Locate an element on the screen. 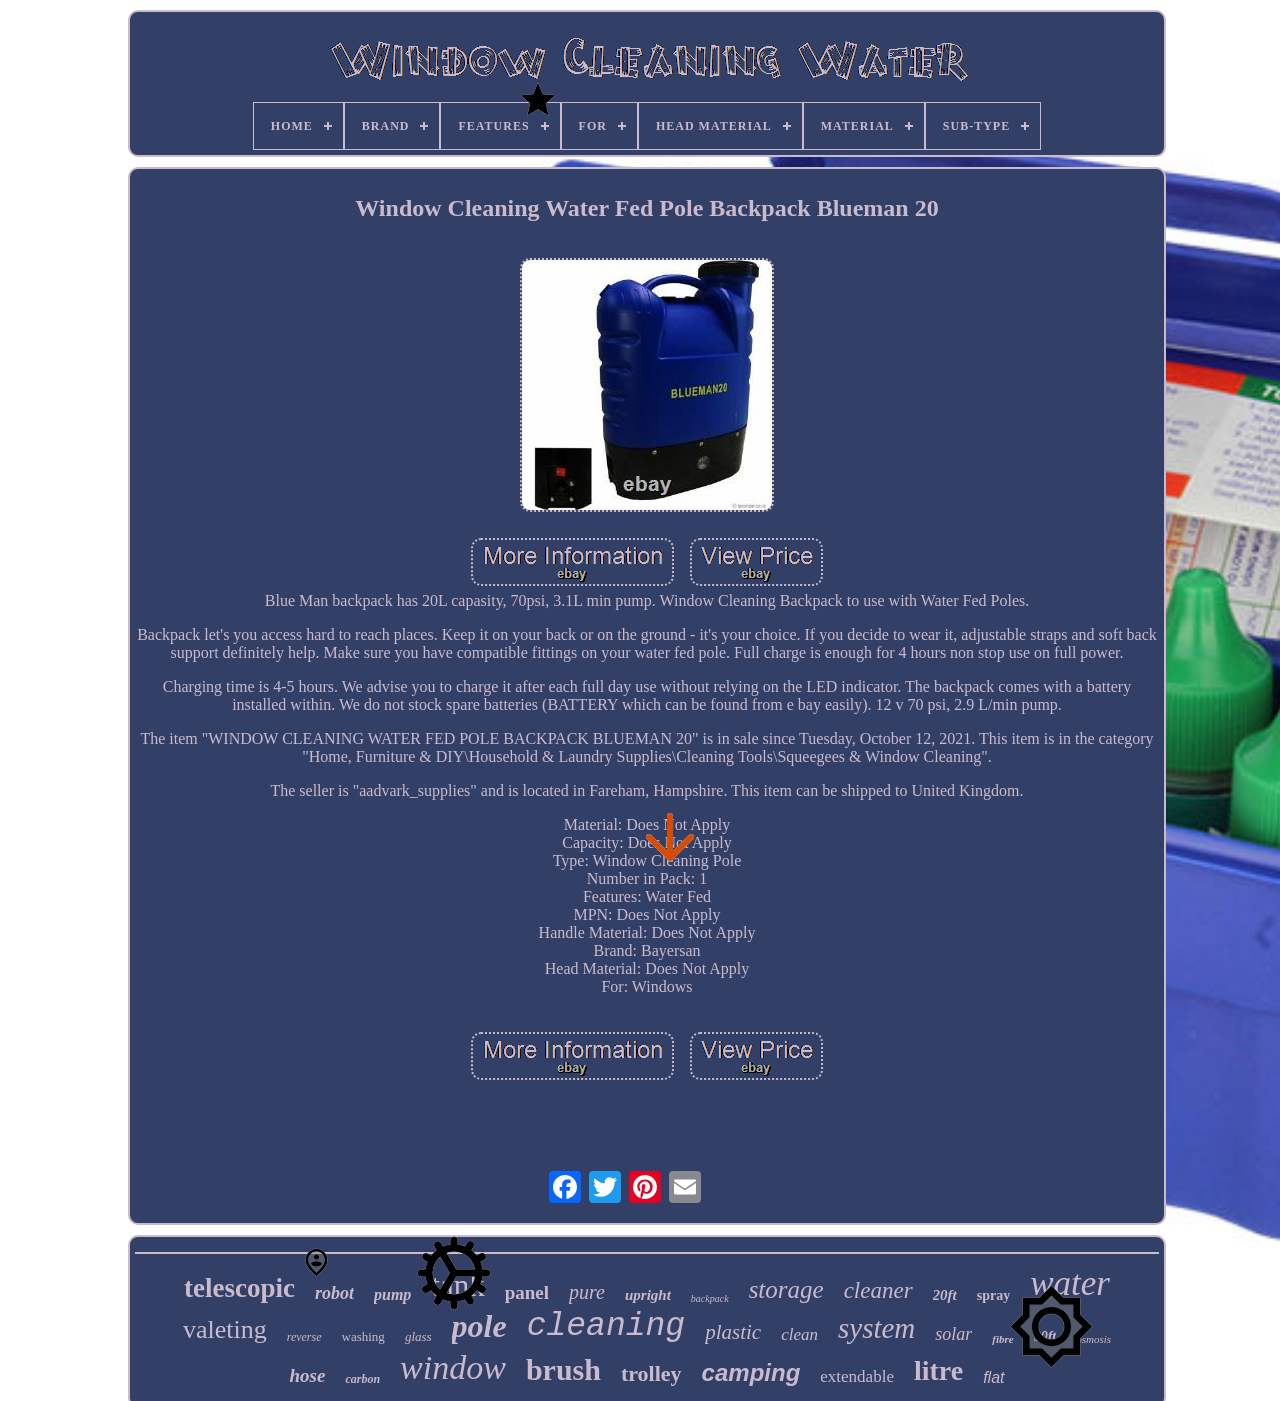  download a file or content is located at coordinates (670, 837).